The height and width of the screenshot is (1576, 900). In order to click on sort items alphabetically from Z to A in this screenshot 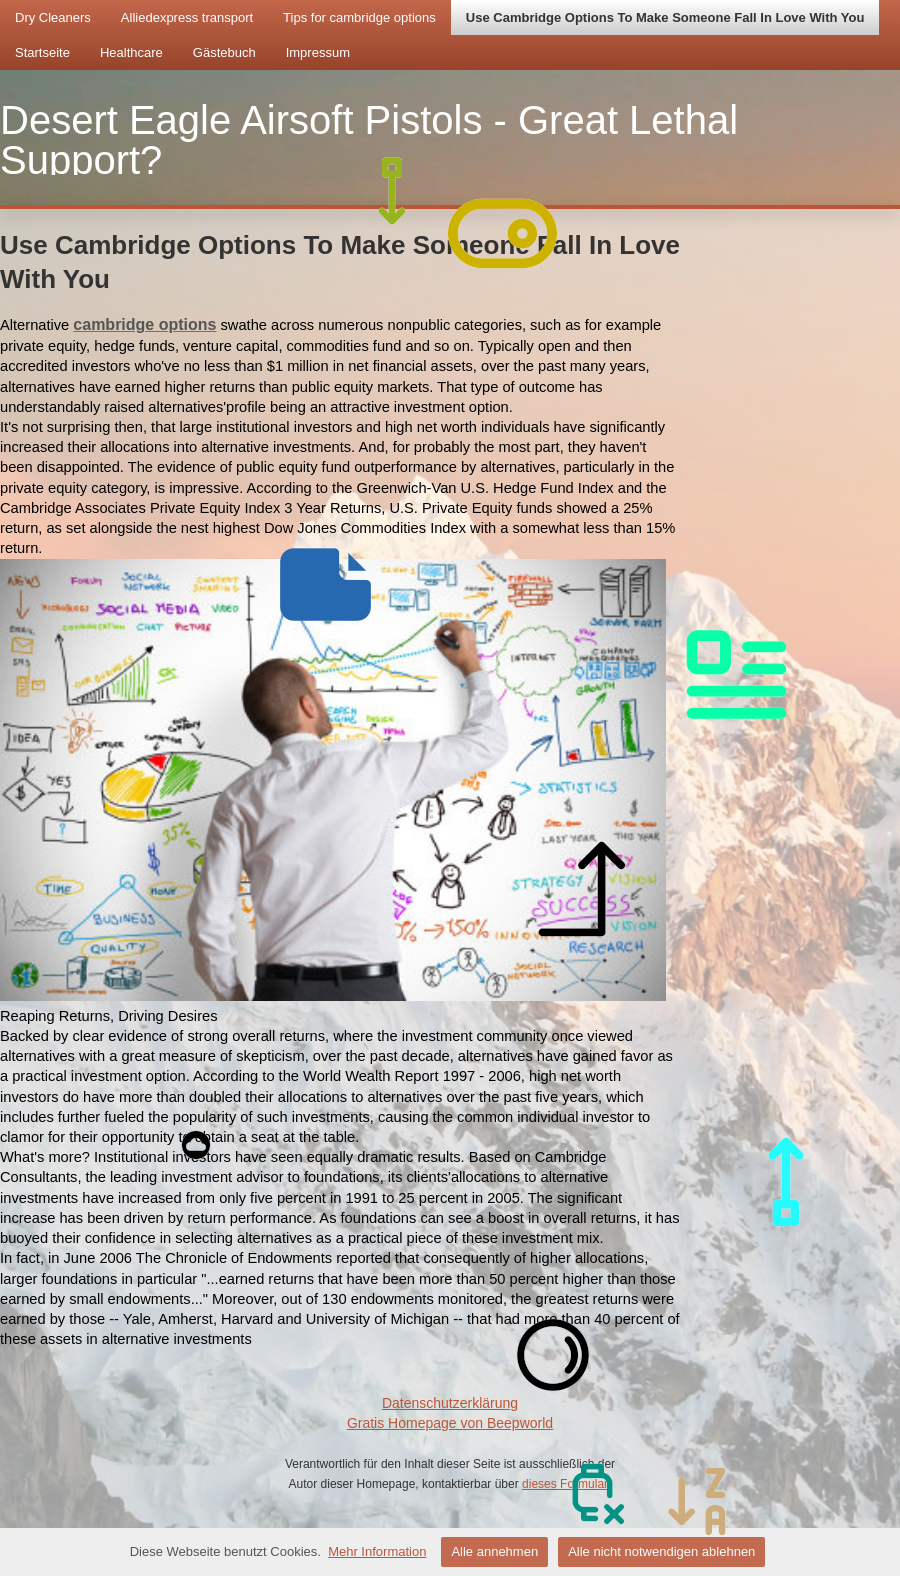, I will do `click(698, 1501)`.